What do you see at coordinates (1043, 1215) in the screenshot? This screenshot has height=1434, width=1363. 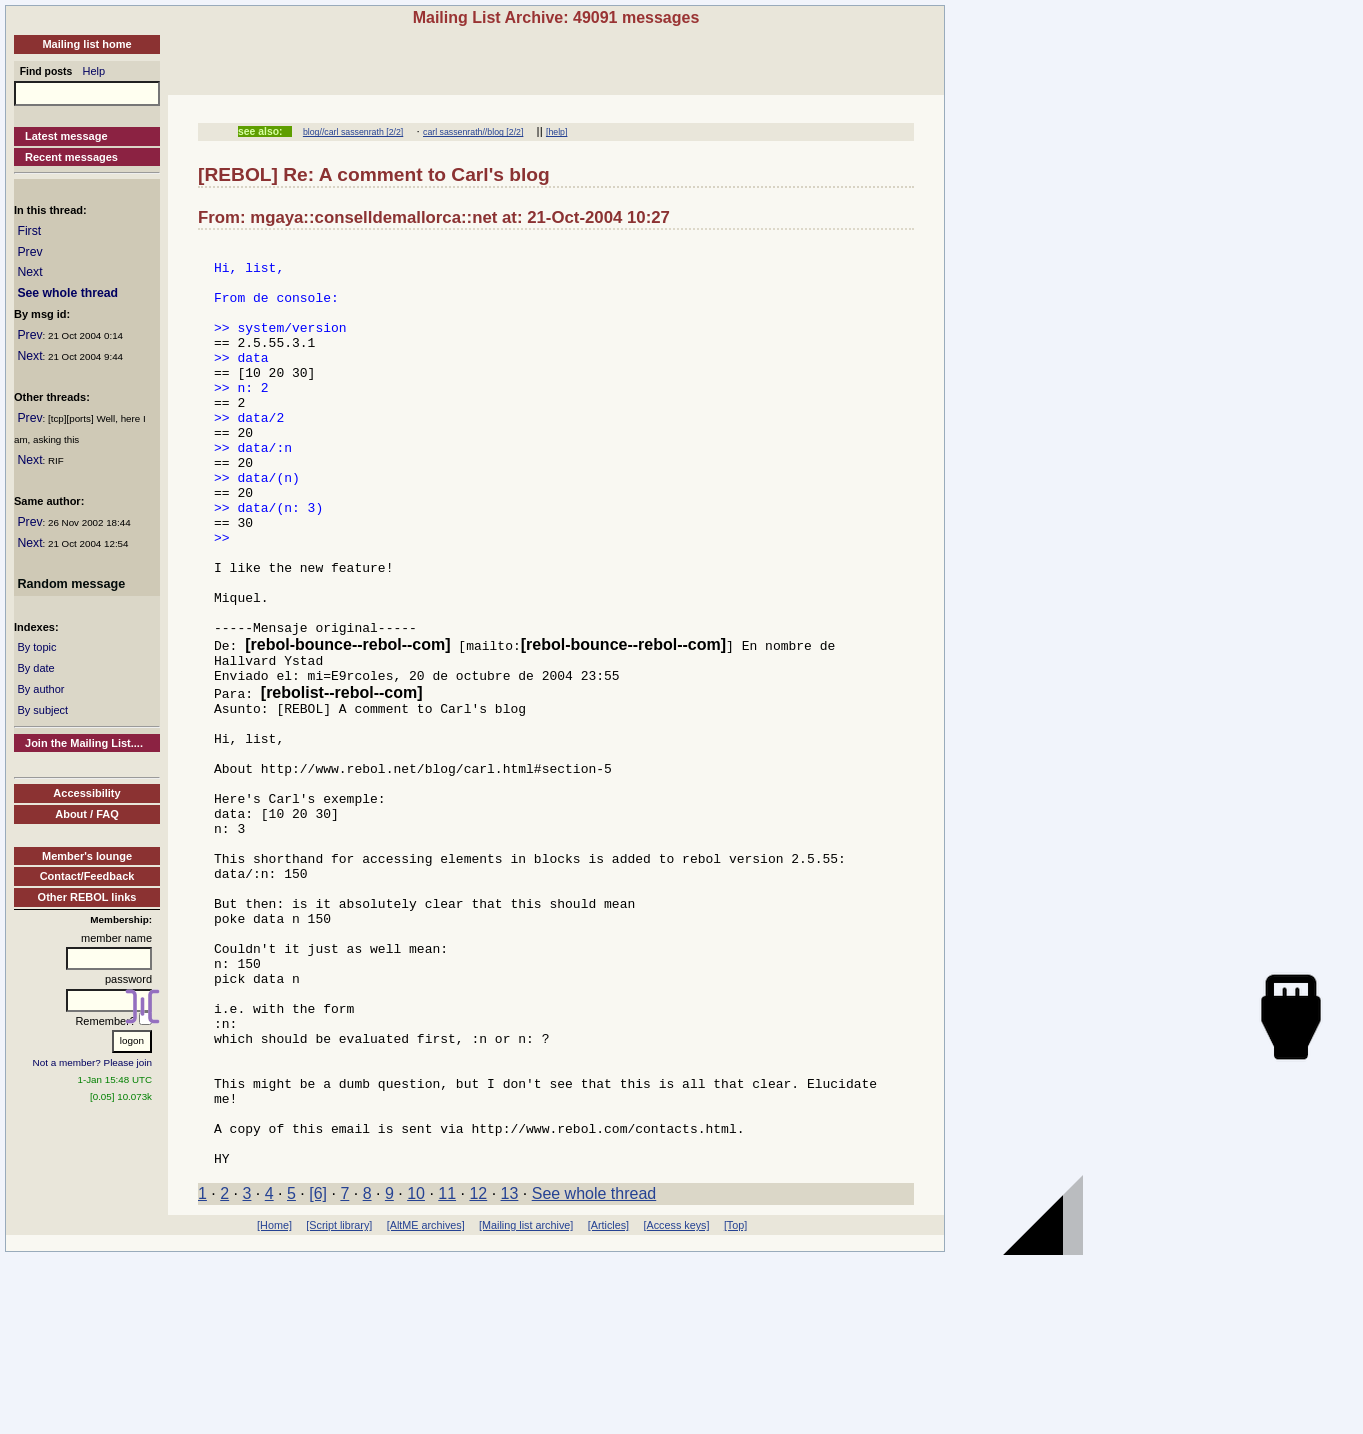 I see `indicates moderate cellular signal strength` at bounding box center [1043, 1215].